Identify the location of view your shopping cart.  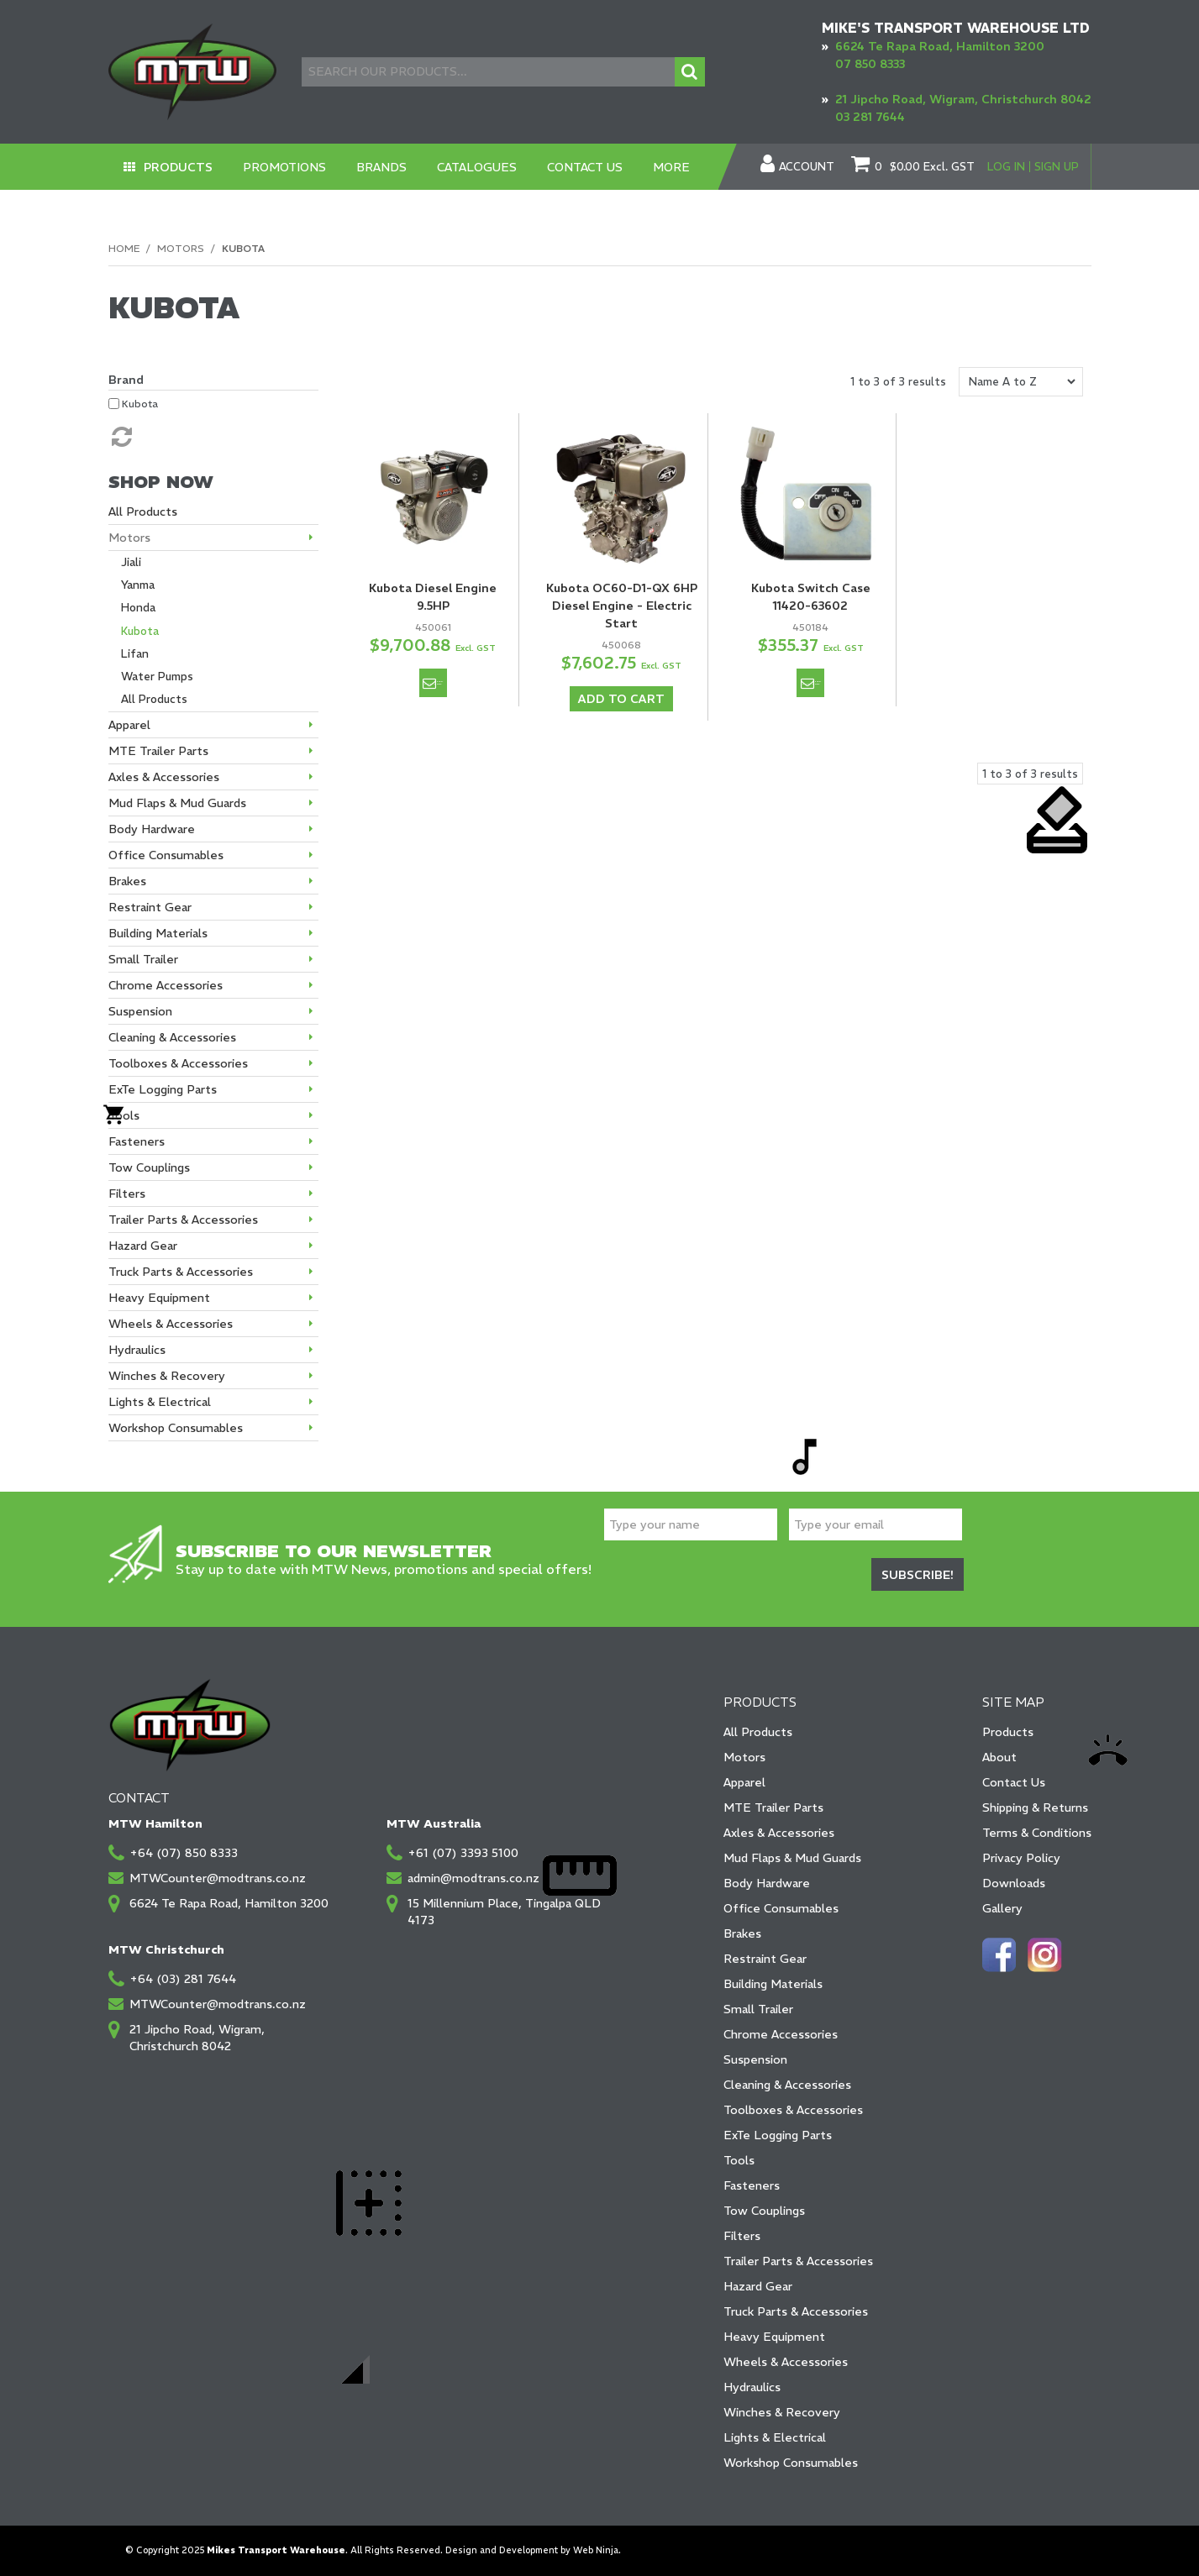
(114, 1115).